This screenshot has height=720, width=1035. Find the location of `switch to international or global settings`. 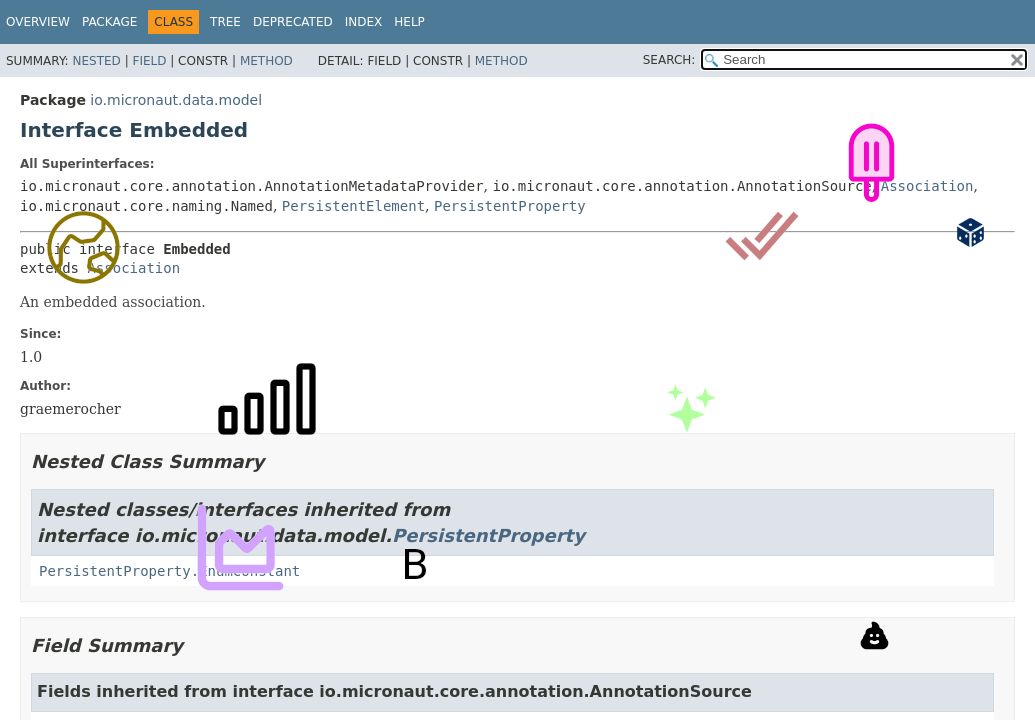

switch to international or global settings is located at coordinates (83, 247).